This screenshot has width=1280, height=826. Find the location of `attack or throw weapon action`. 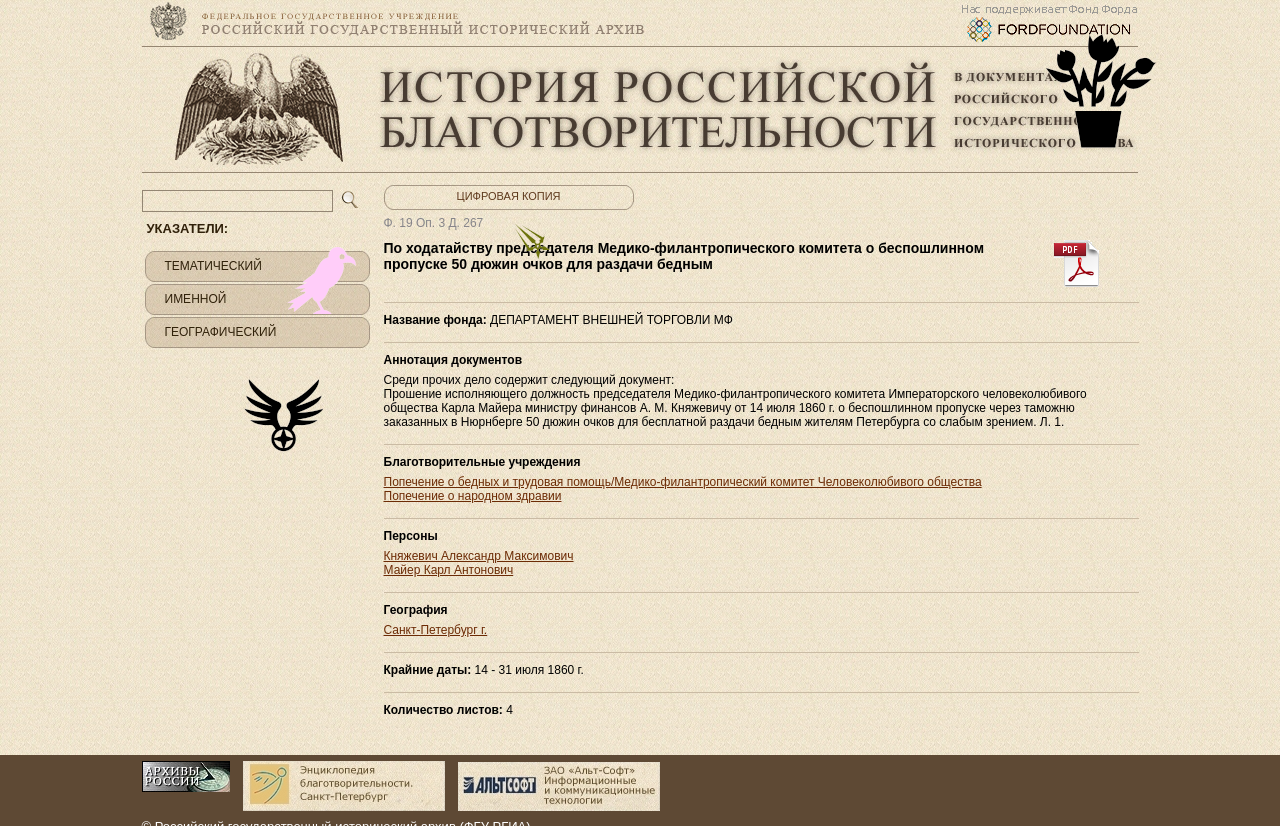

attack or throw weapon action is located at coordinates (532, 241).